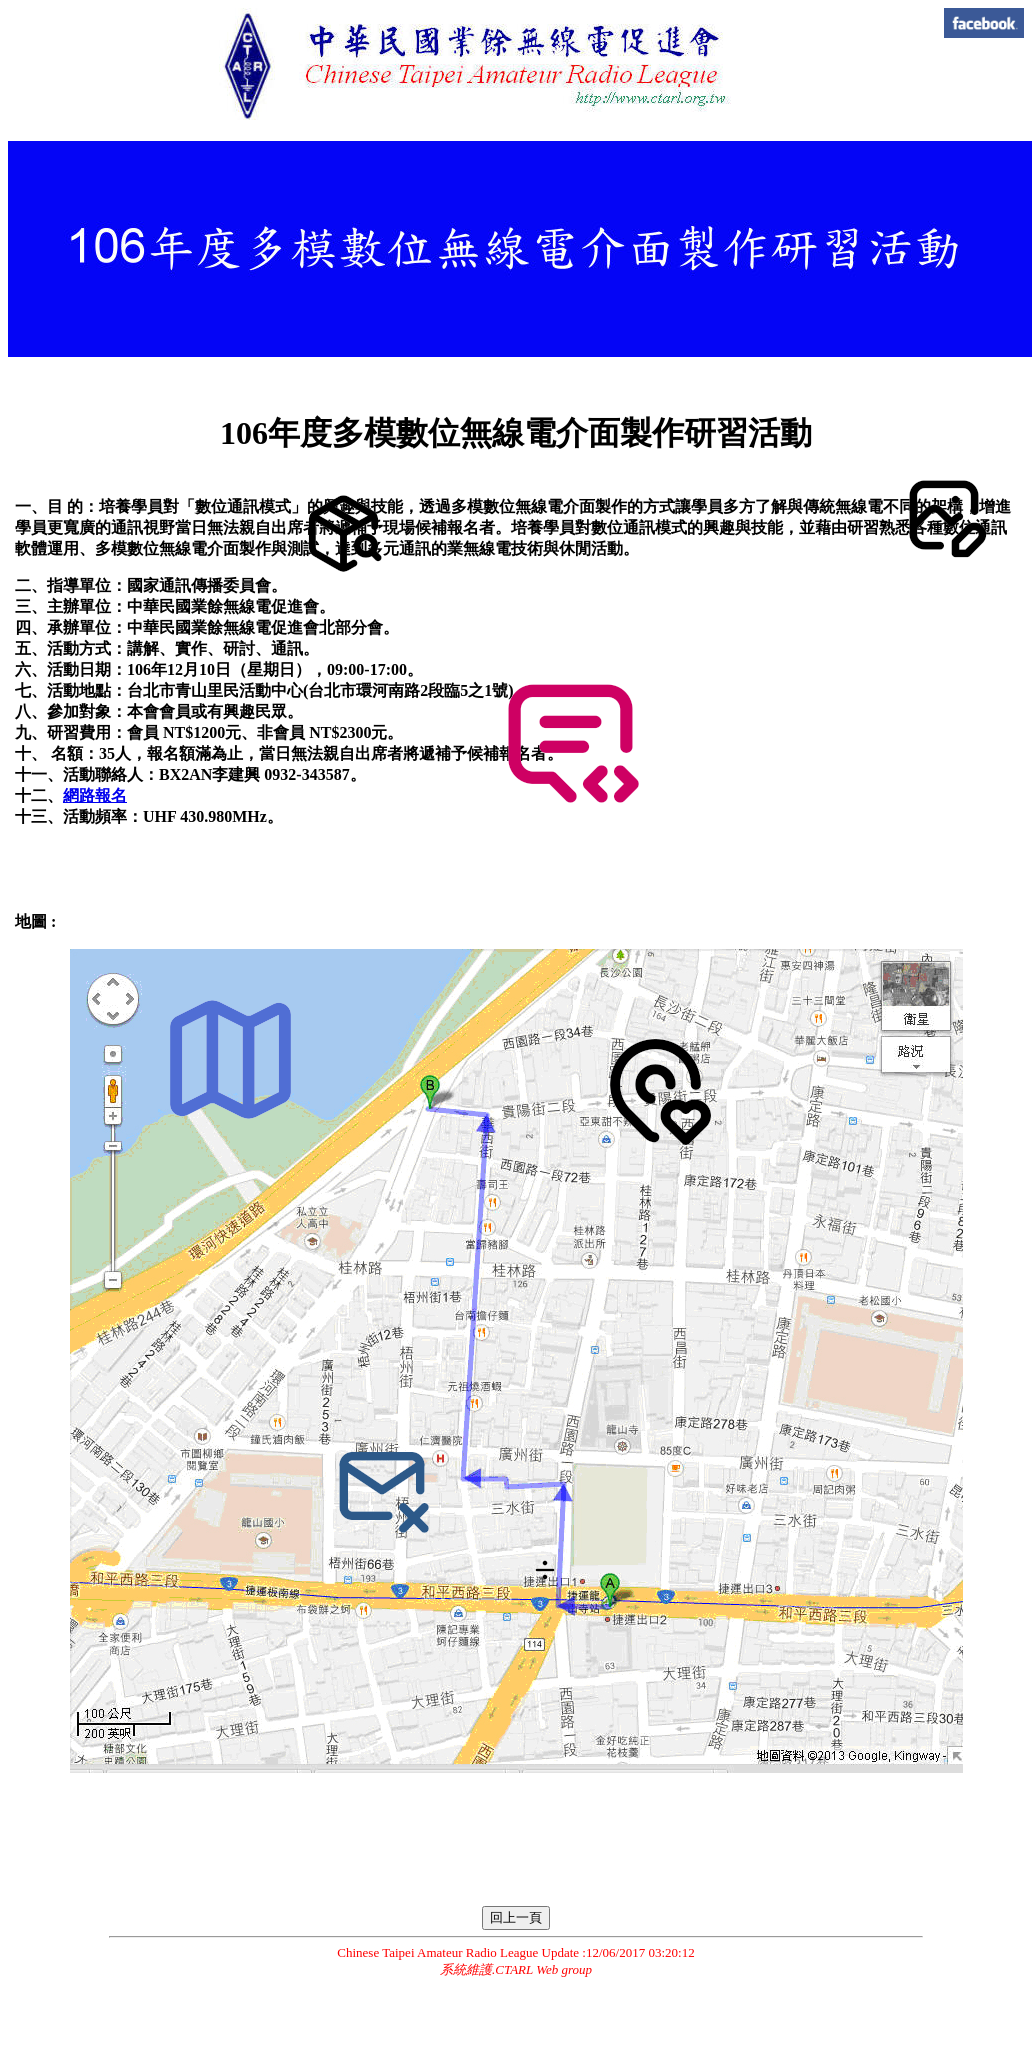  What do you see at coordinates (570, 740) in the screenshot?
I see `view code snippets in messages` at bounding box center [570, 740].